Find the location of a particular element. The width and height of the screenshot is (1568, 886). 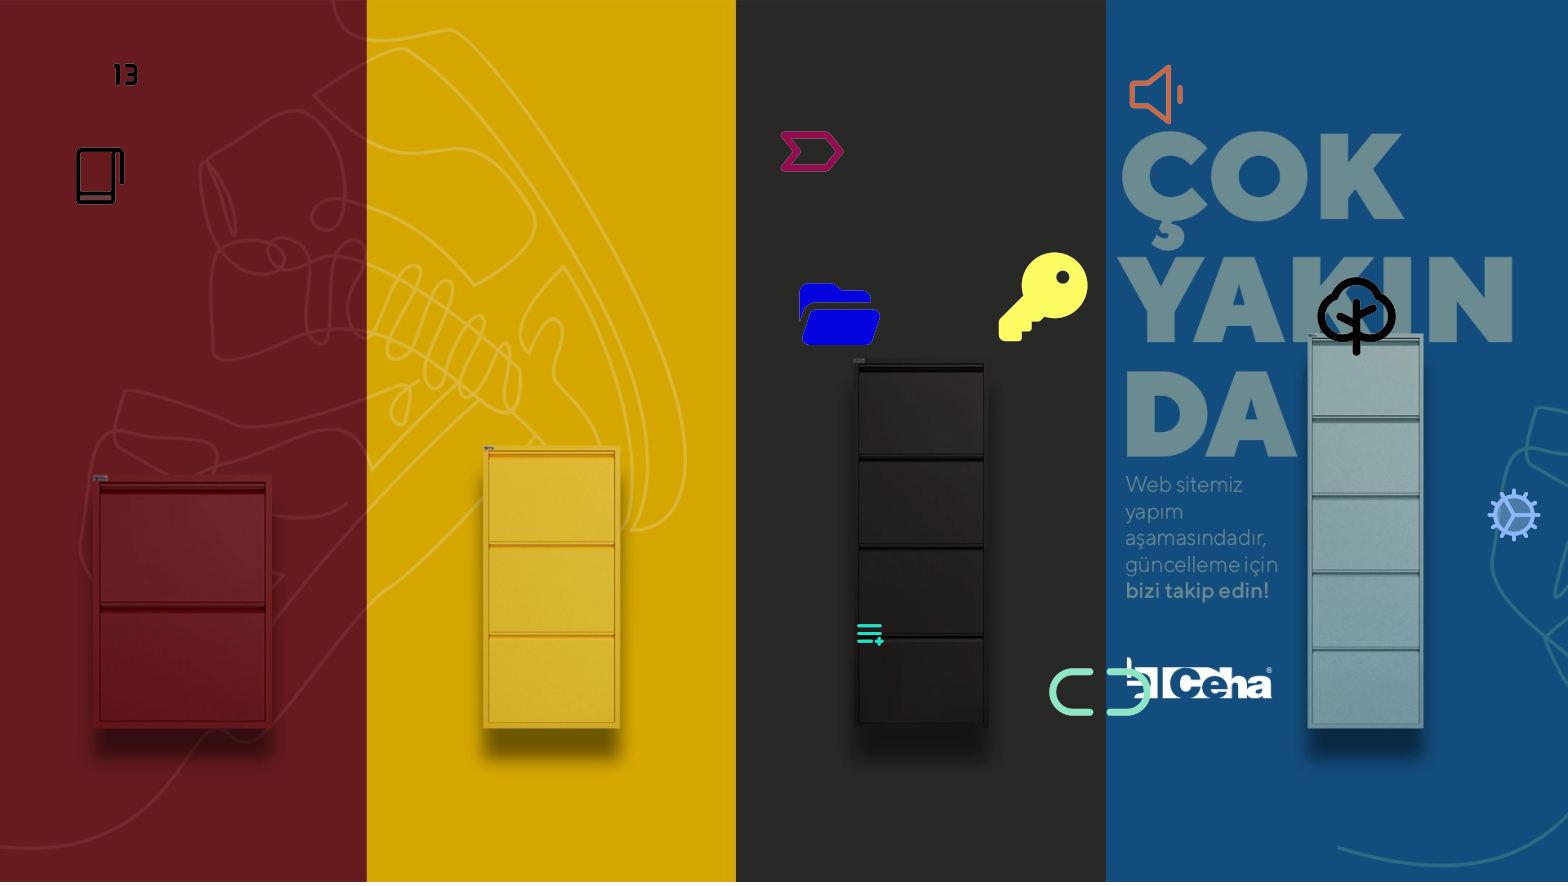

indicates 13 unread notifications or items is located at coordinates (124, 74).